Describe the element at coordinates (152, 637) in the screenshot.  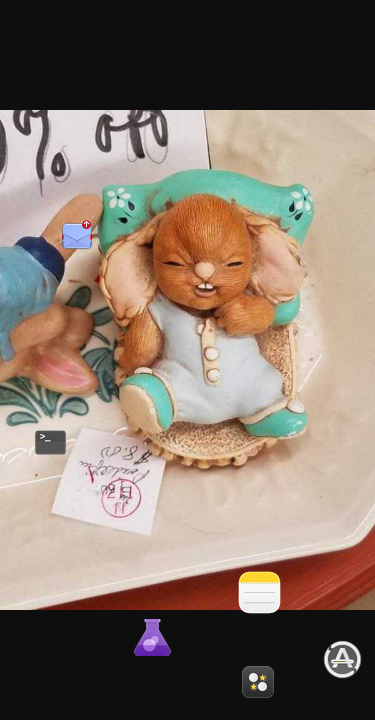
I see `open test plans application` at that location.